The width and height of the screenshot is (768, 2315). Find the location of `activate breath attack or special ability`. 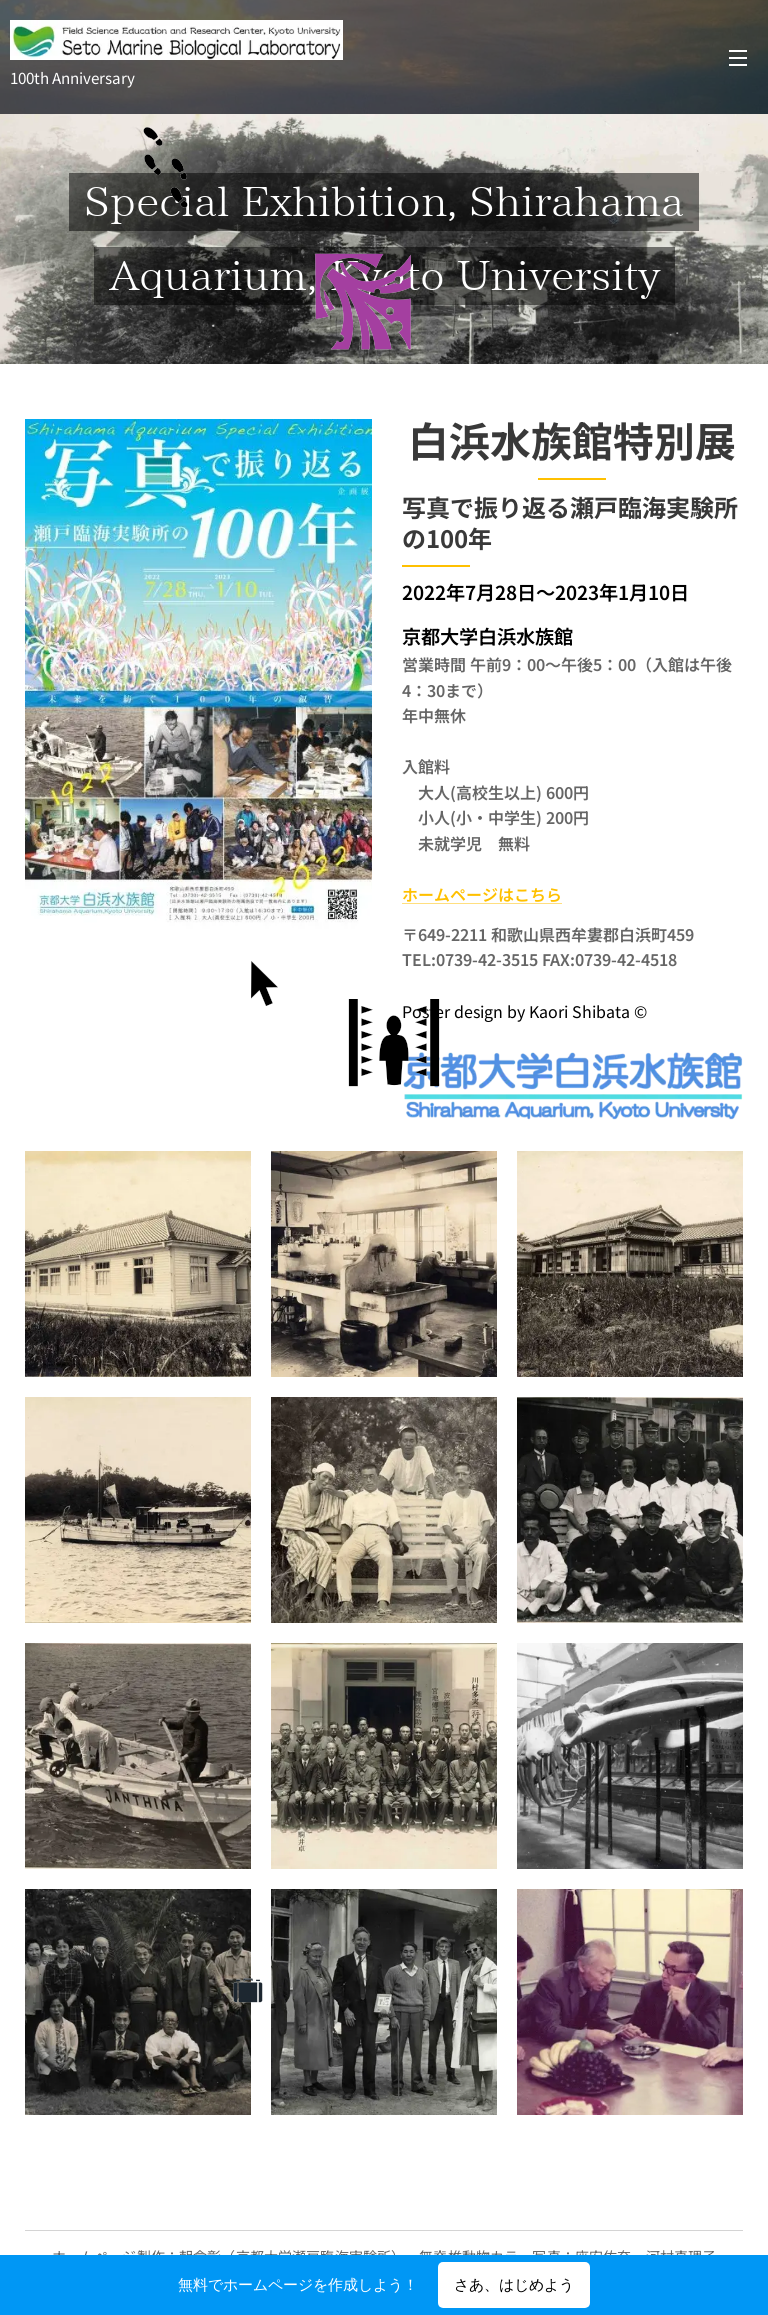

activate breath attack or special ability is located at coordinates (362, 301).